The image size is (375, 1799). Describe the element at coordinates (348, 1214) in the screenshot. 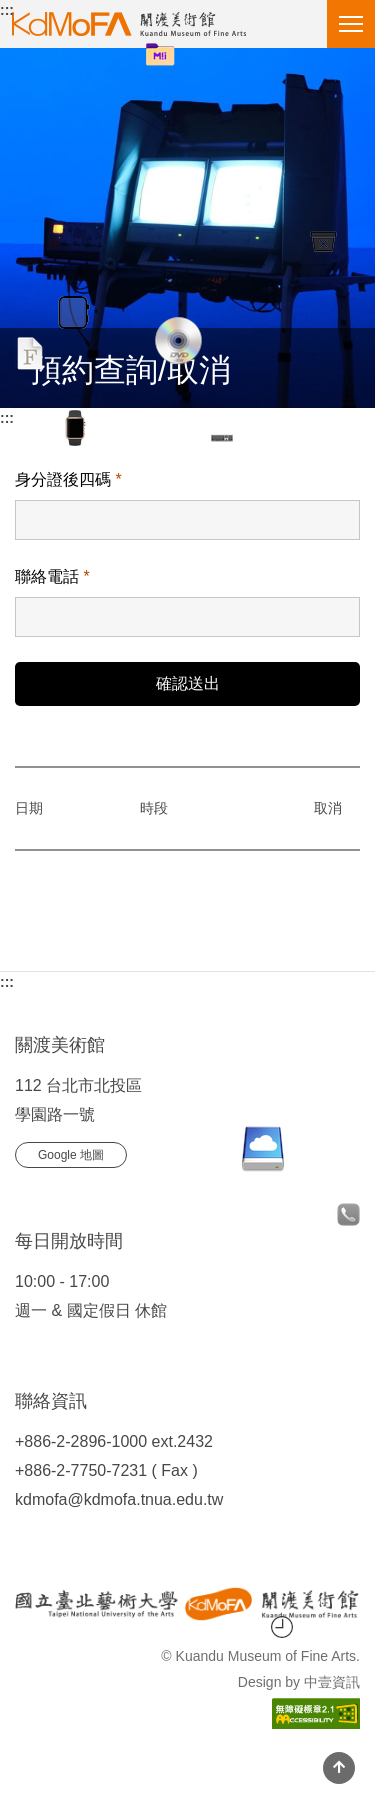

I see `open the phone app to make a call` at that location.